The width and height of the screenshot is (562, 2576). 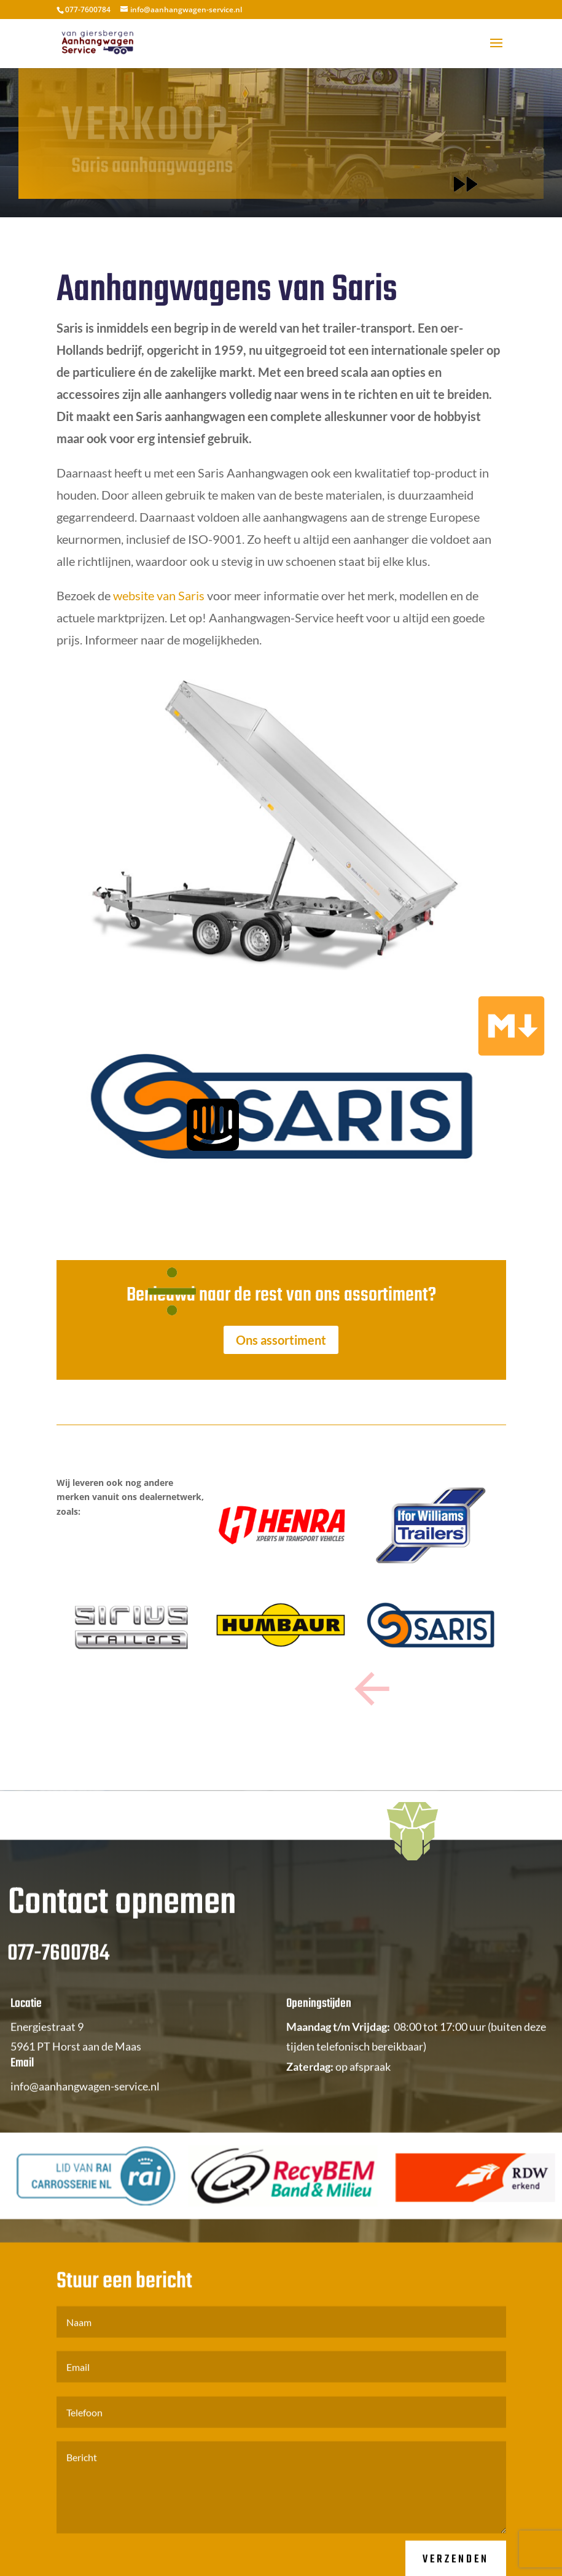 What do you see at coordinates (465, 184) in the screenshot?
I see `fast forward media playback` at bounding box center [465, 184].